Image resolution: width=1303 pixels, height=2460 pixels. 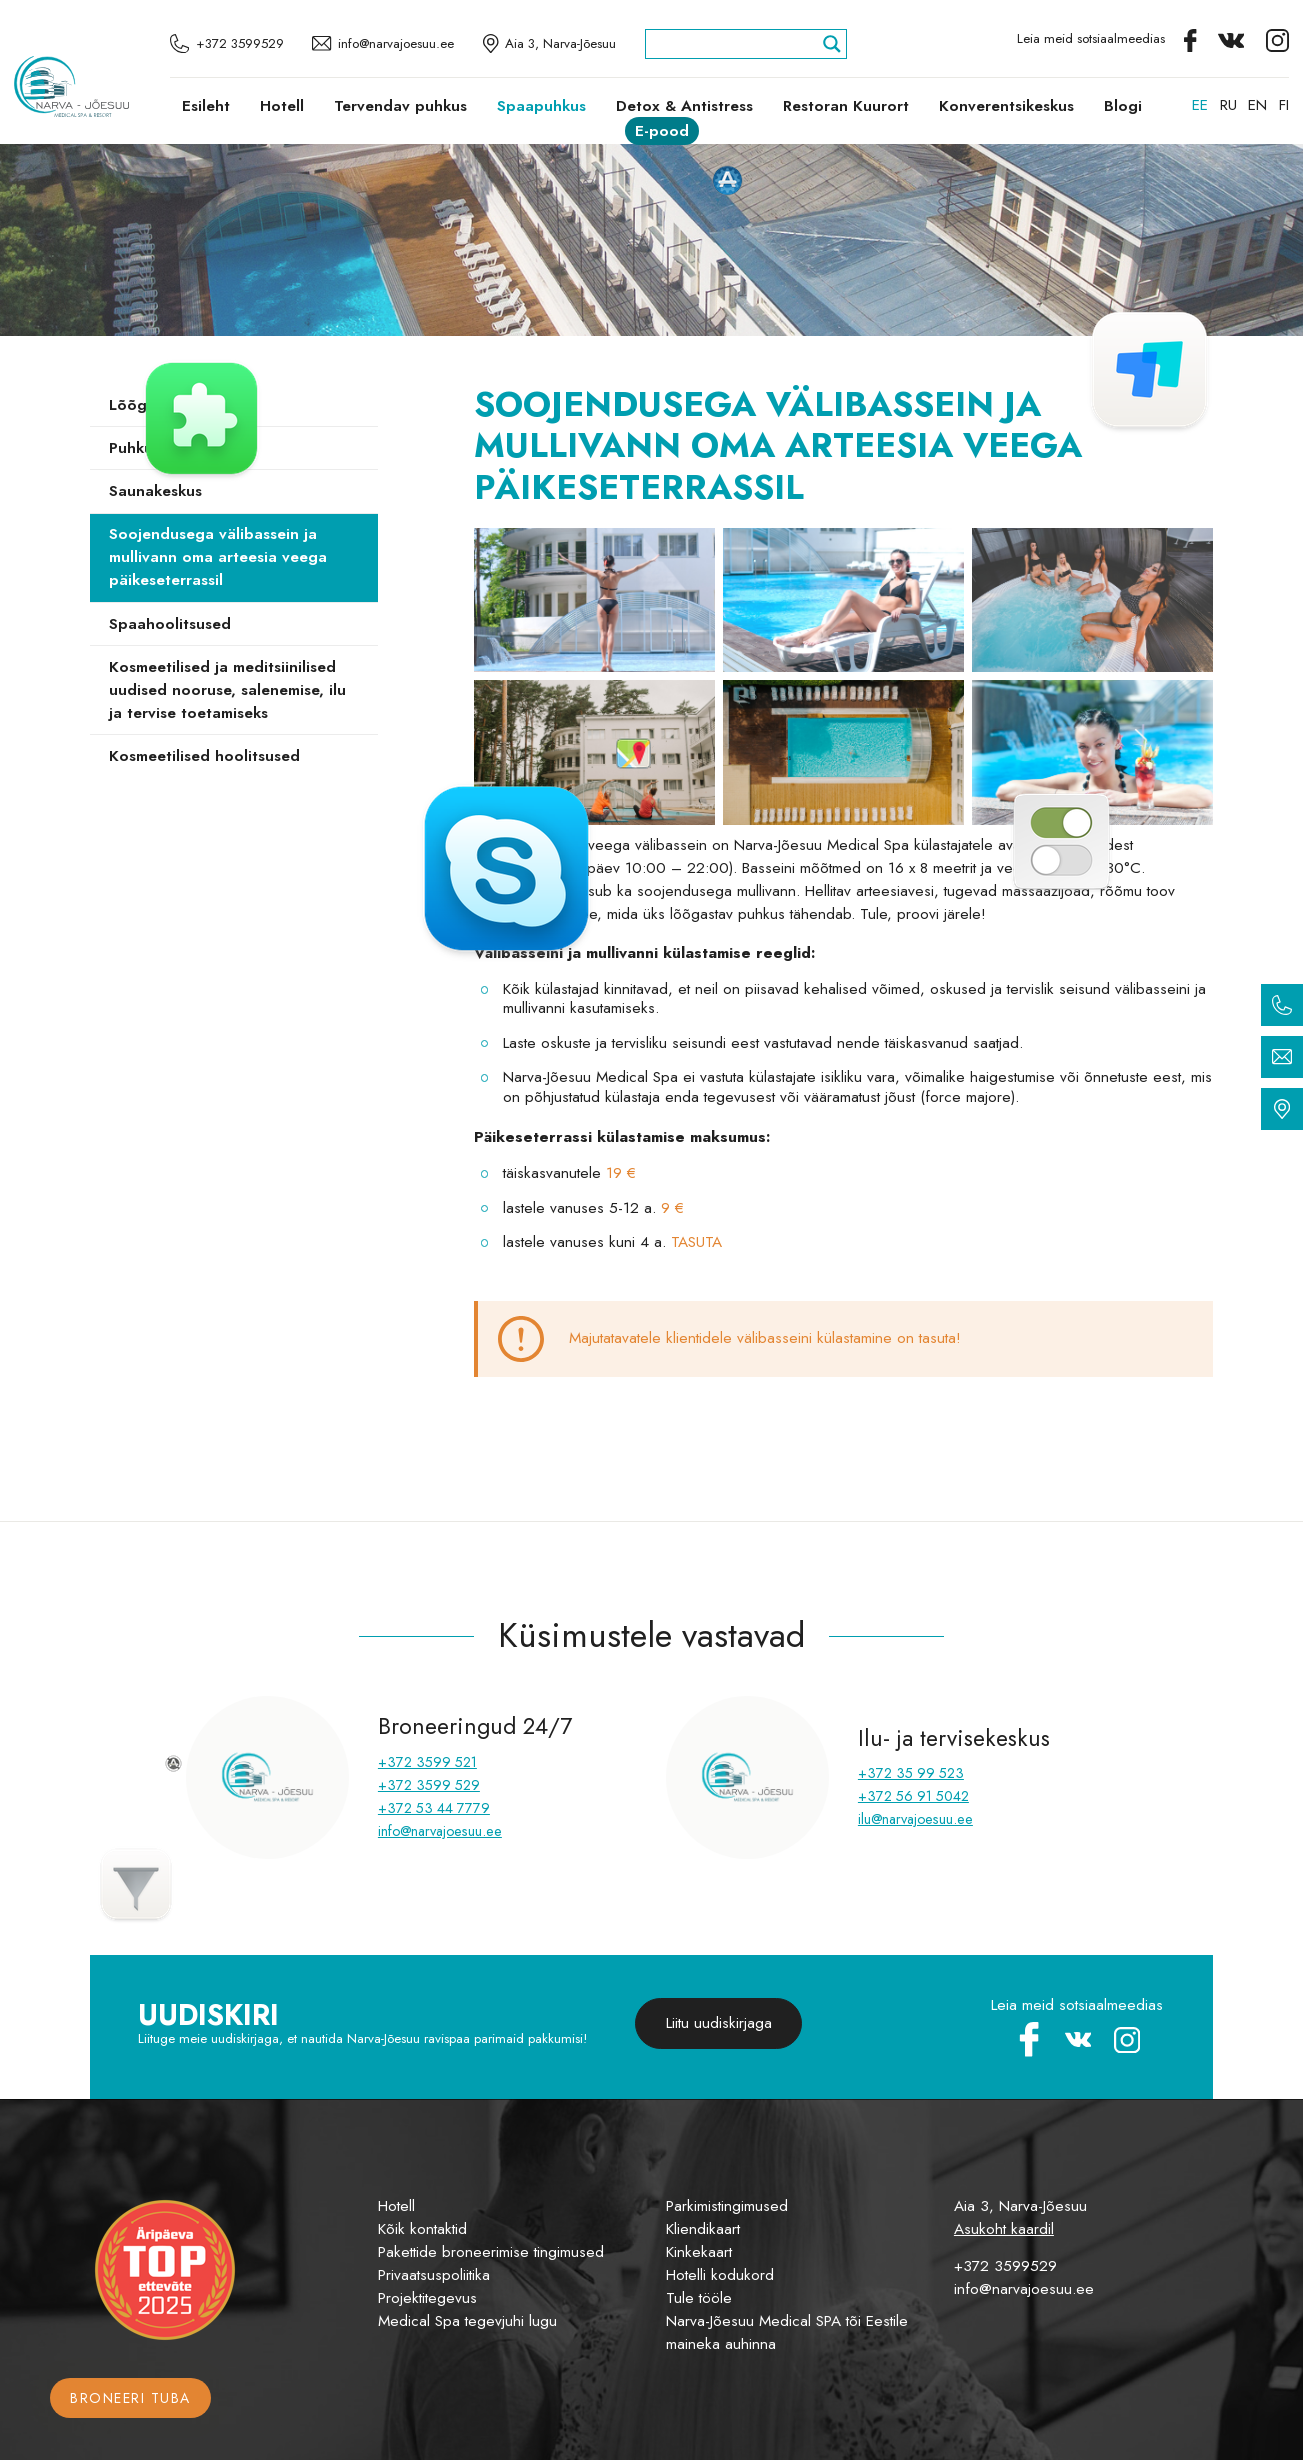 What do you see at coordinates (506, 868) in the screenshot?
I see `open Skype app` at bounding box center [506, 868].